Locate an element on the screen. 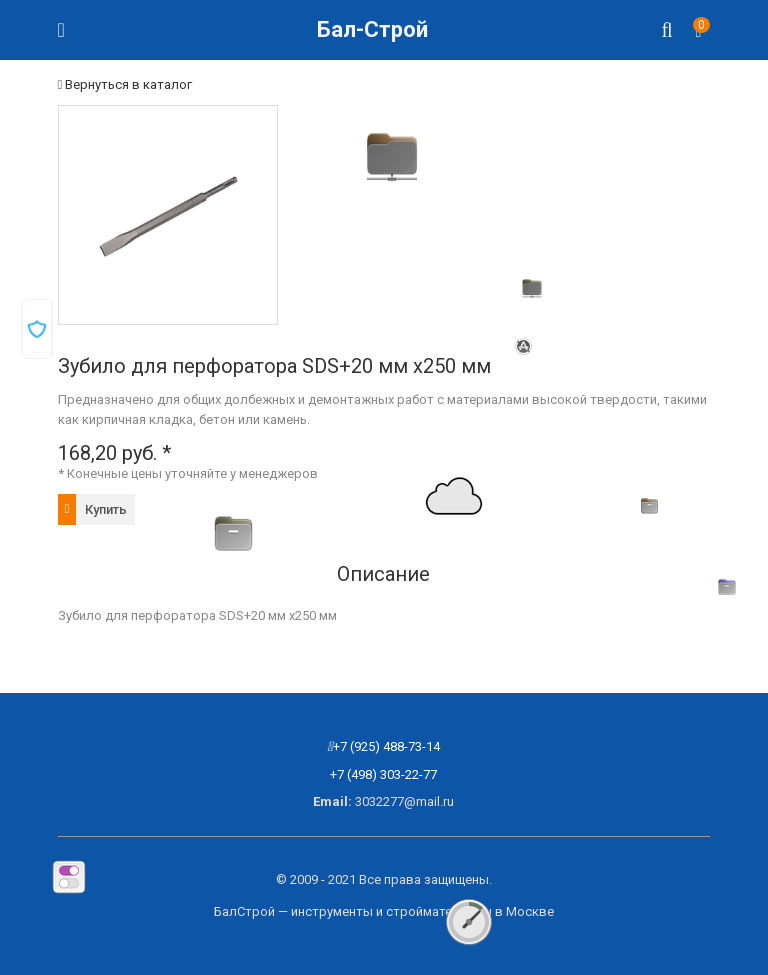  access a remote or network folder is located at coordinates (532, 288).